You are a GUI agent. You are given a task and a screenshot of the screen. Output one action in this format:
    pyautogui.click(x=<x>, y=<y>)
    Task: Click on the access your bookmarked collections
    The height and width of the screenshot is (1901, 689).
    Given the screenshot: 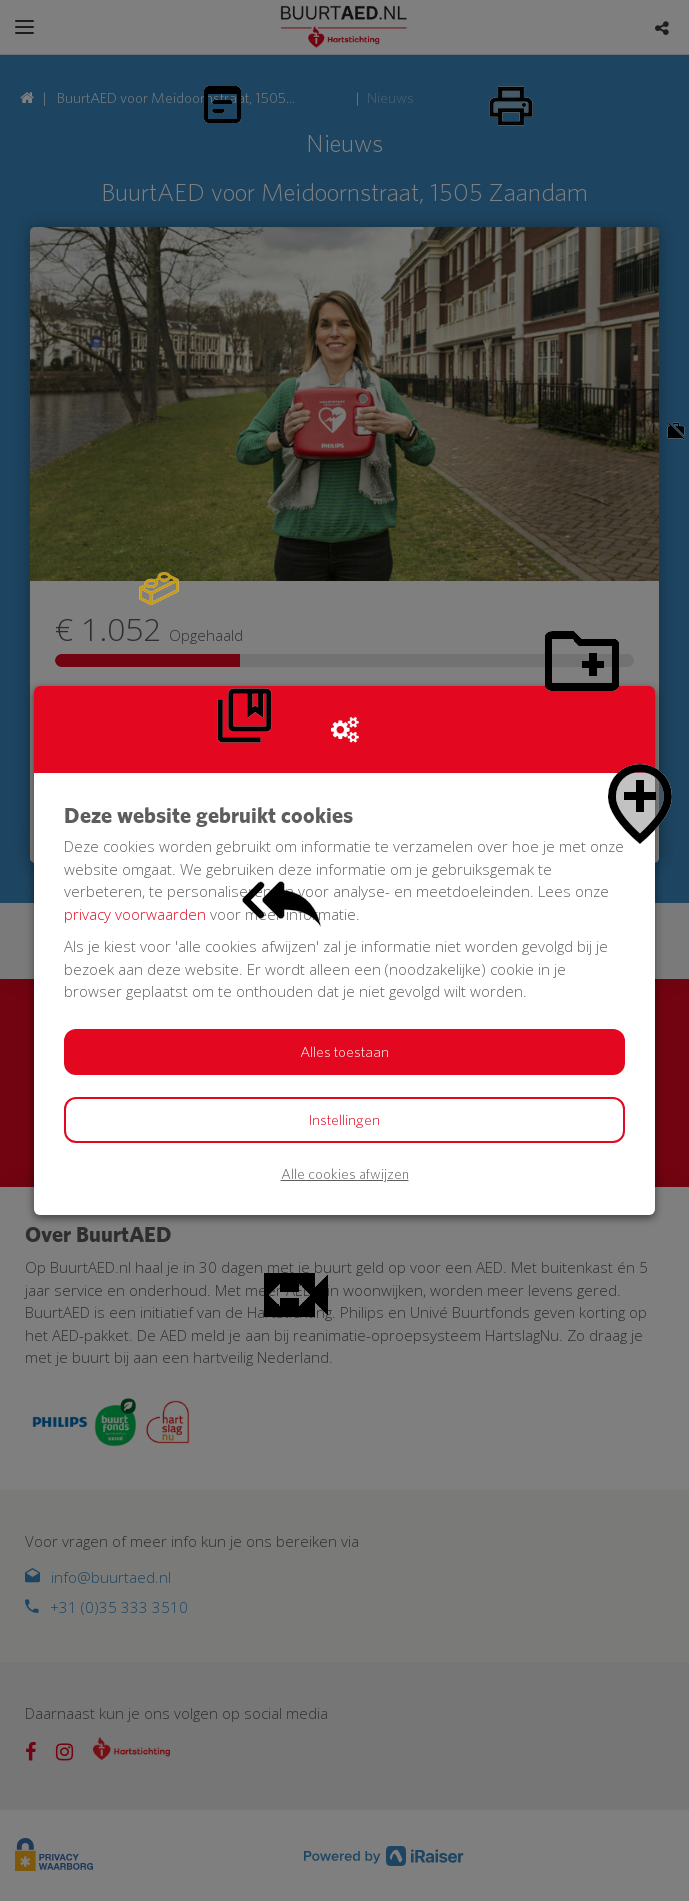 What is the action you would take?
    pyautogui.click(x=244, y=715)
    